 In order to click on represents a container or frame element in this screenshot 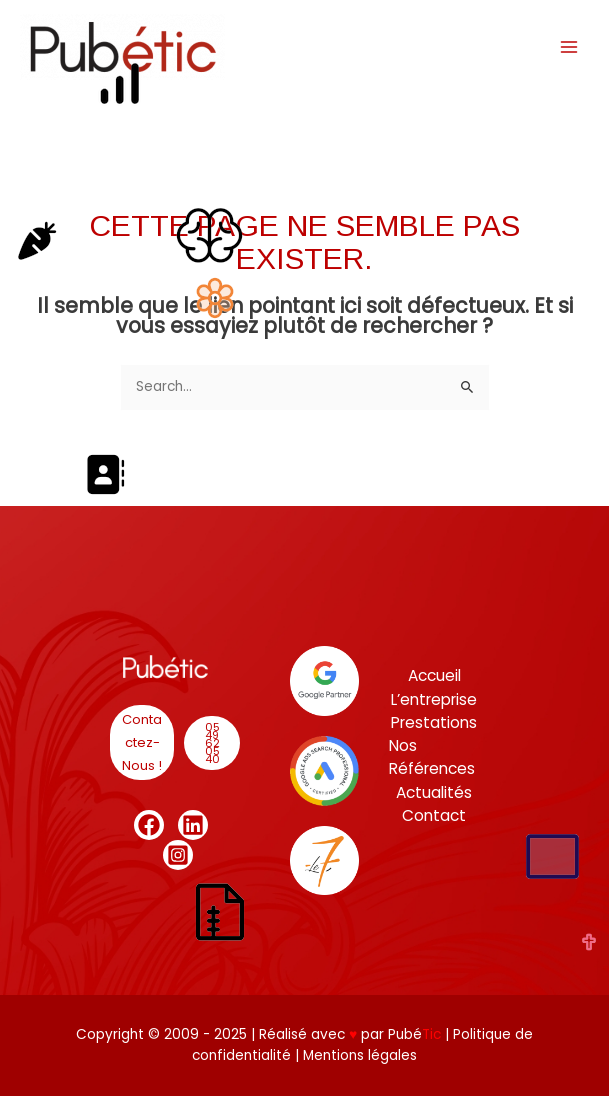, I will do `click(552, 856)`.